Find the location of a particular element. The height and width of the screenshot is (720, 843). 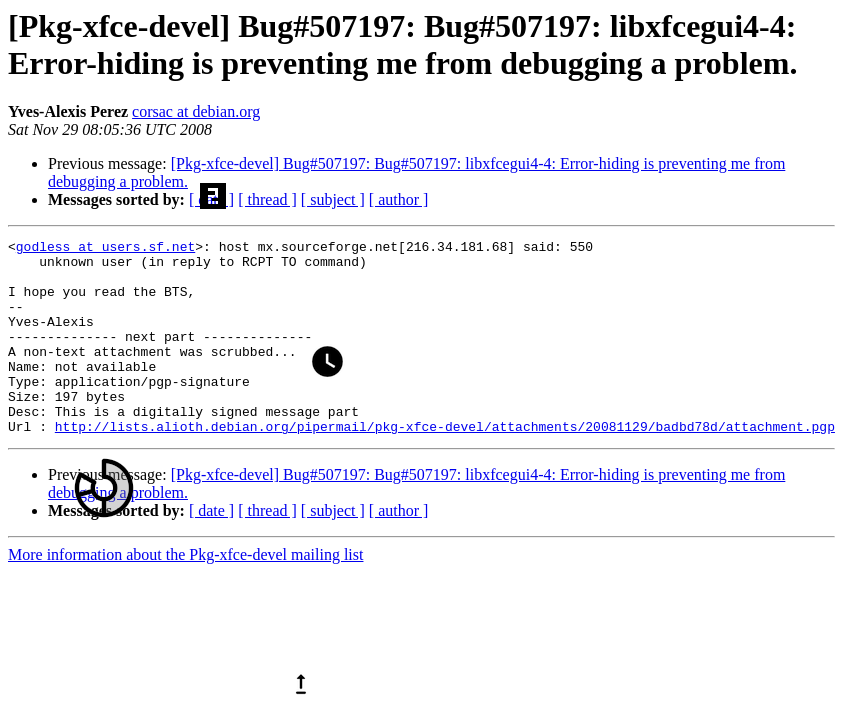

select option number two is located at coordinates (213, 196).